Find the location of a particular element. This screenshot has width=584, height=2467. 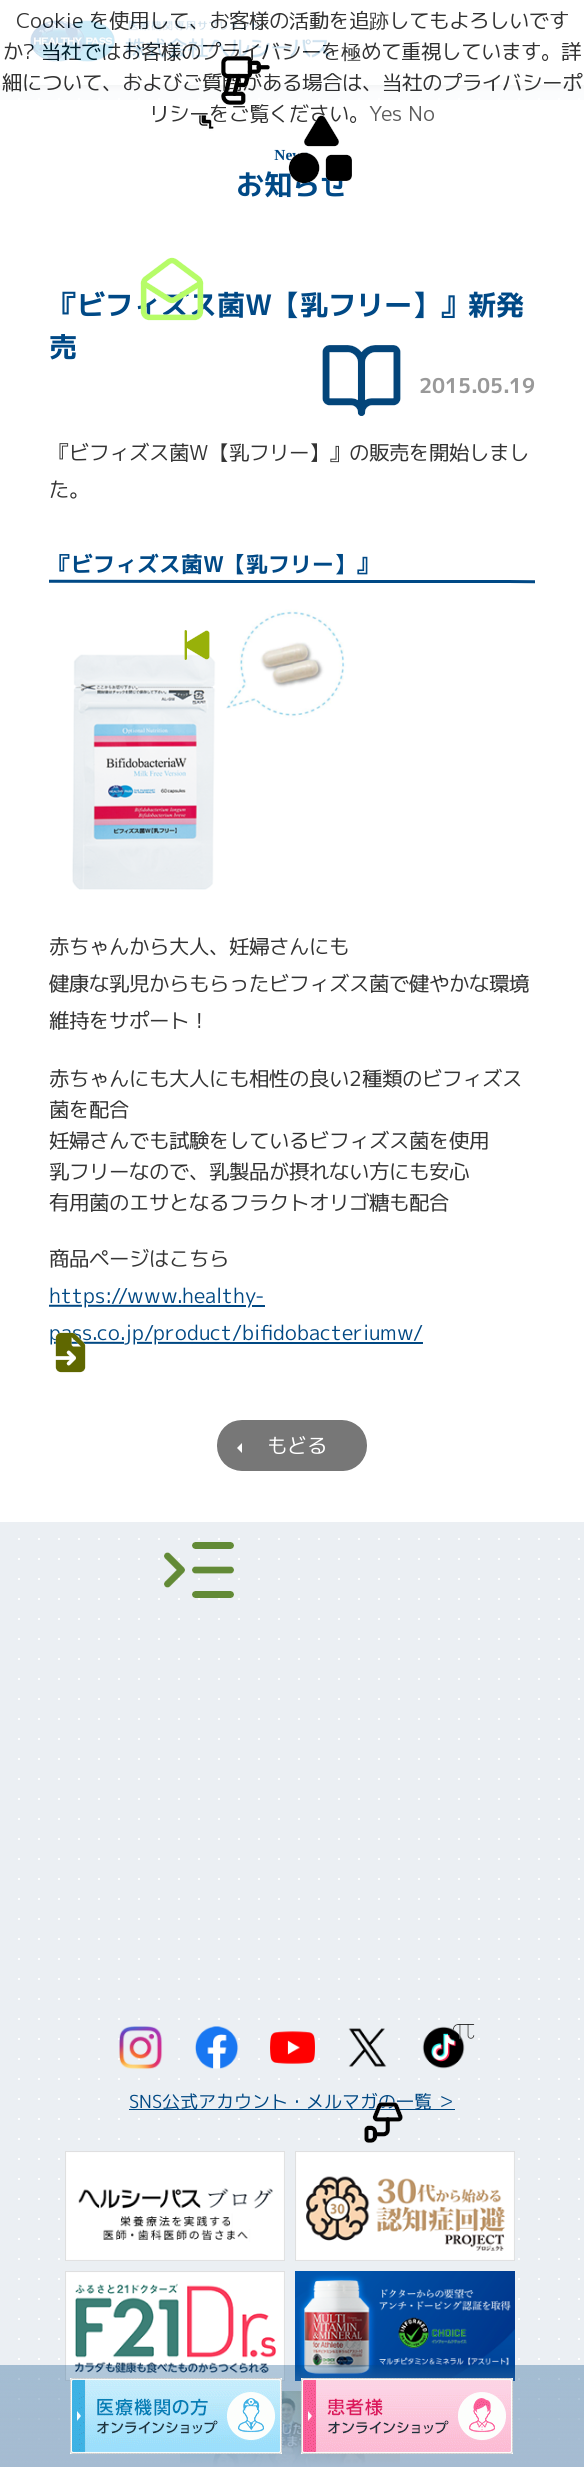

import file or document is located at coordinates (70, 1352).